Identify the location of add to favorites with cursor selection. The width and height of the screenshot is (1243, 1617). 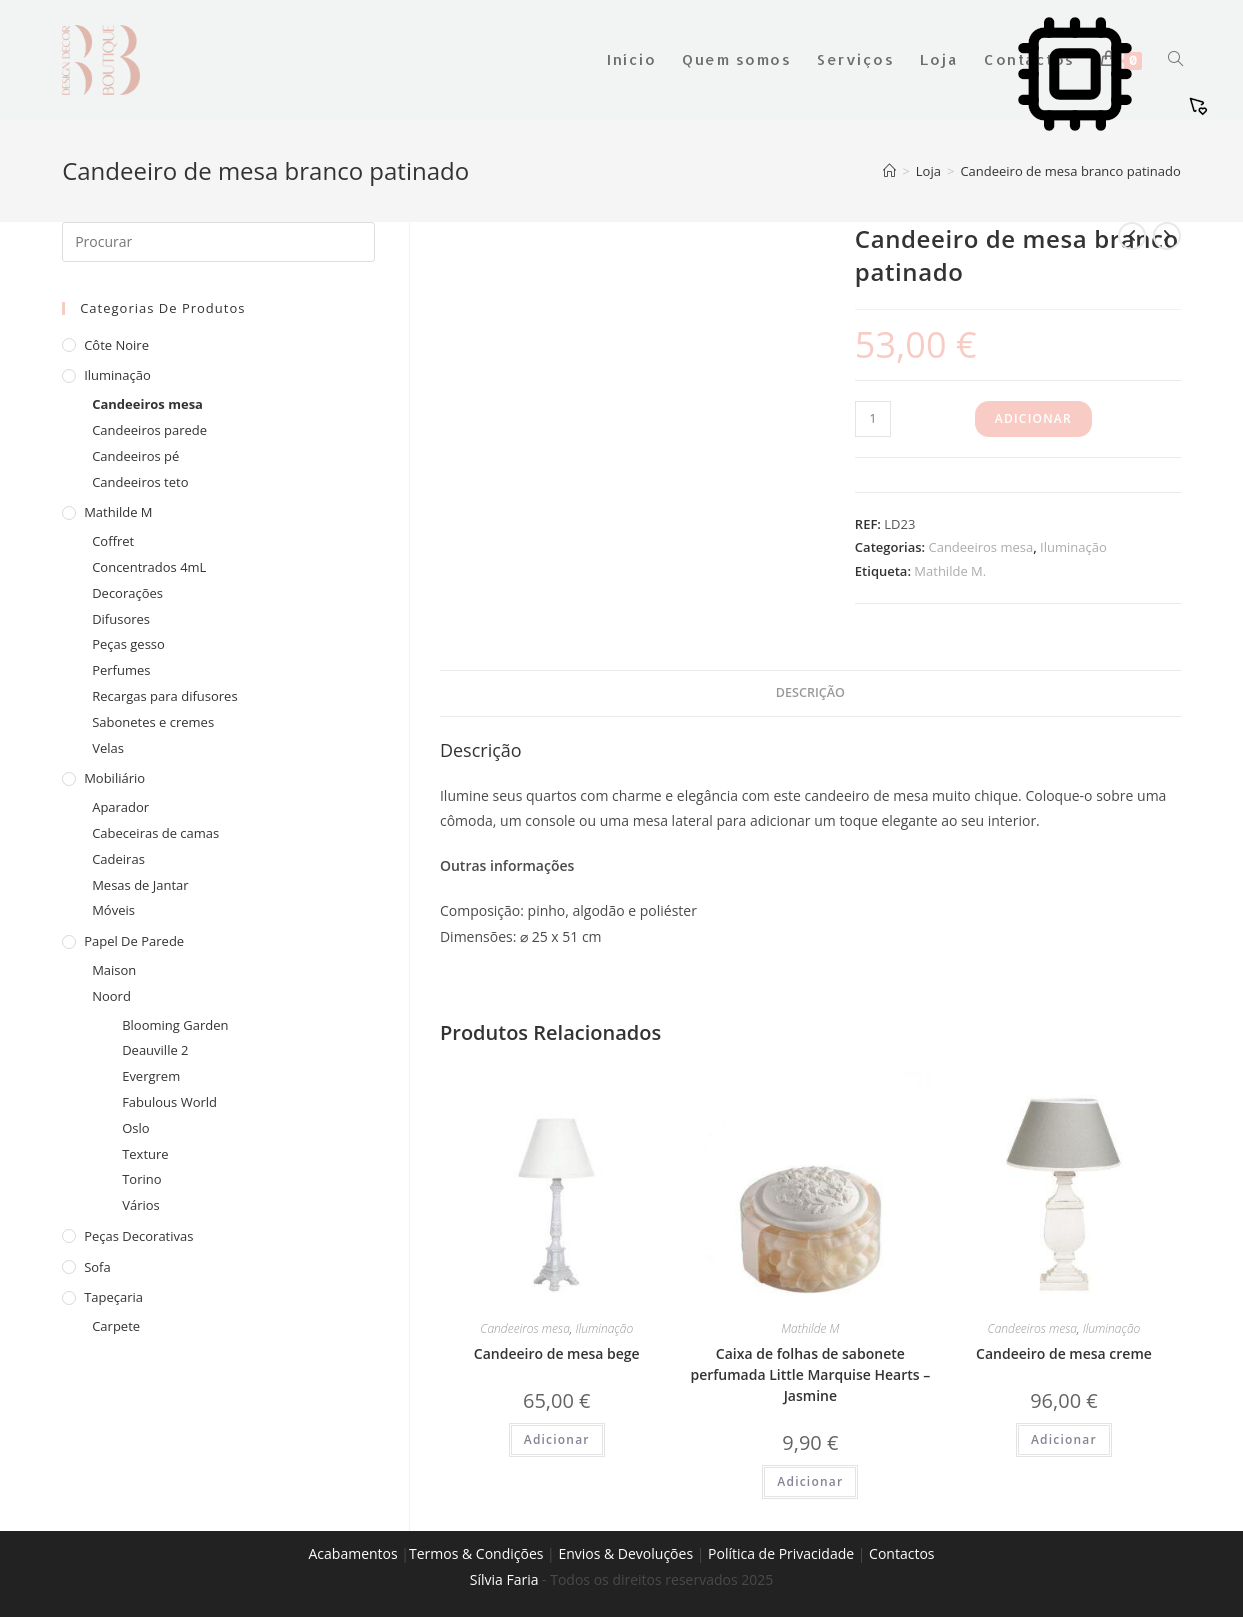
(1197, 105).